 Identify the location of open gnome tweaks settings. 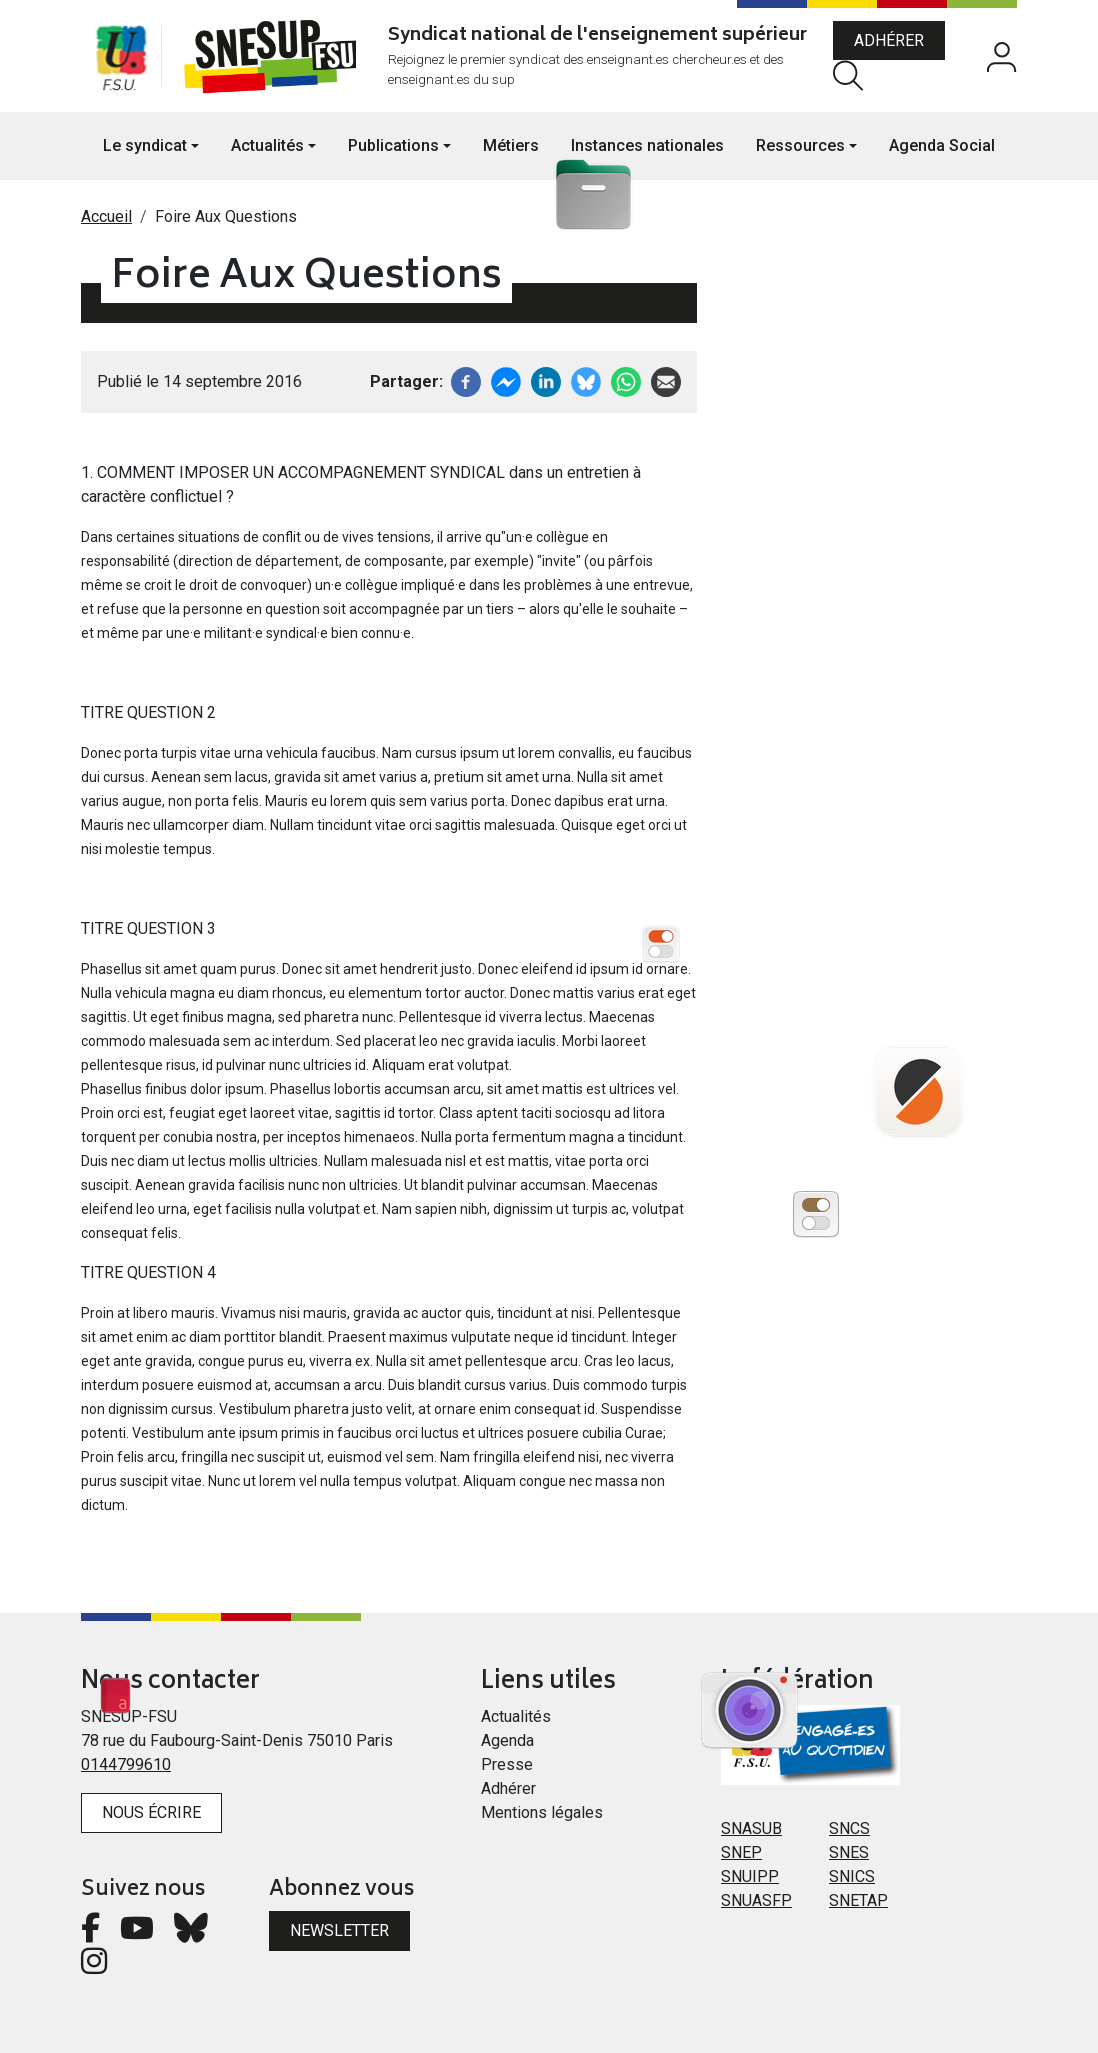
(661, 944).